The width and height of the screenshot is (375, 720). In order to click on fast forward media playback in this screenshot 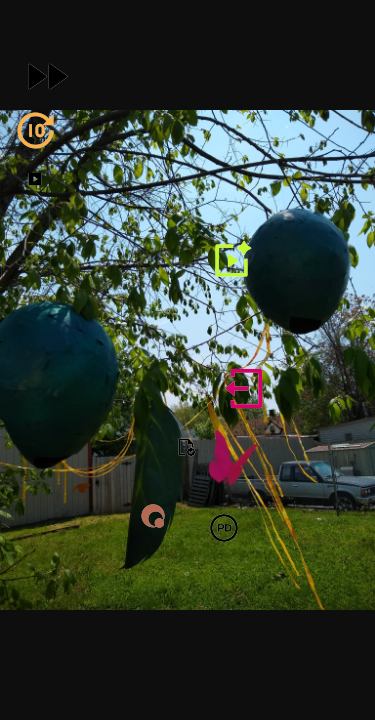, I will do `click(46, 76)`.